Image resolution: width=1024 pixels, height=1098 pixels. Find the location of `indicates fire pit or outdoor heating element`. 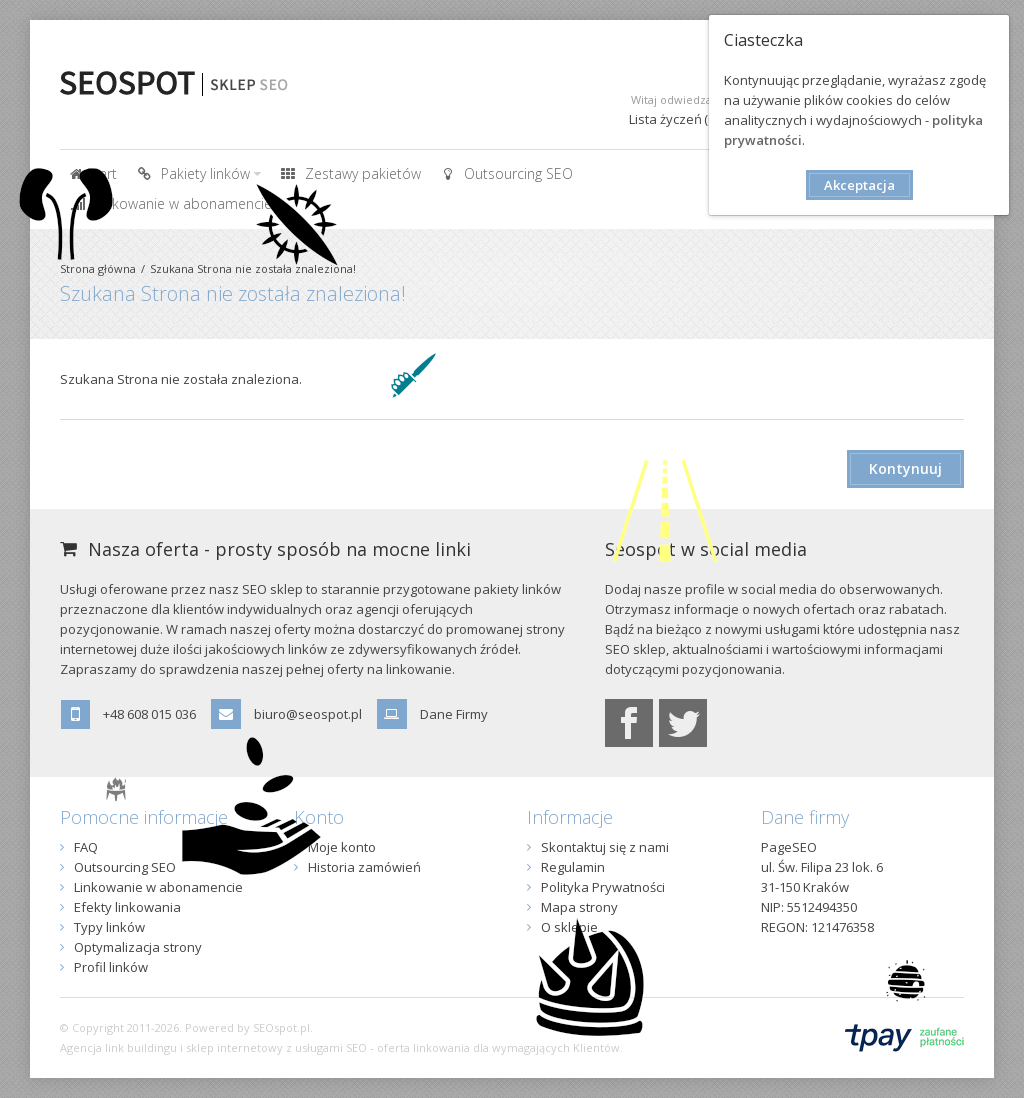

indicates fire pit or outdoor heating element is located at coordinates (116, 789).